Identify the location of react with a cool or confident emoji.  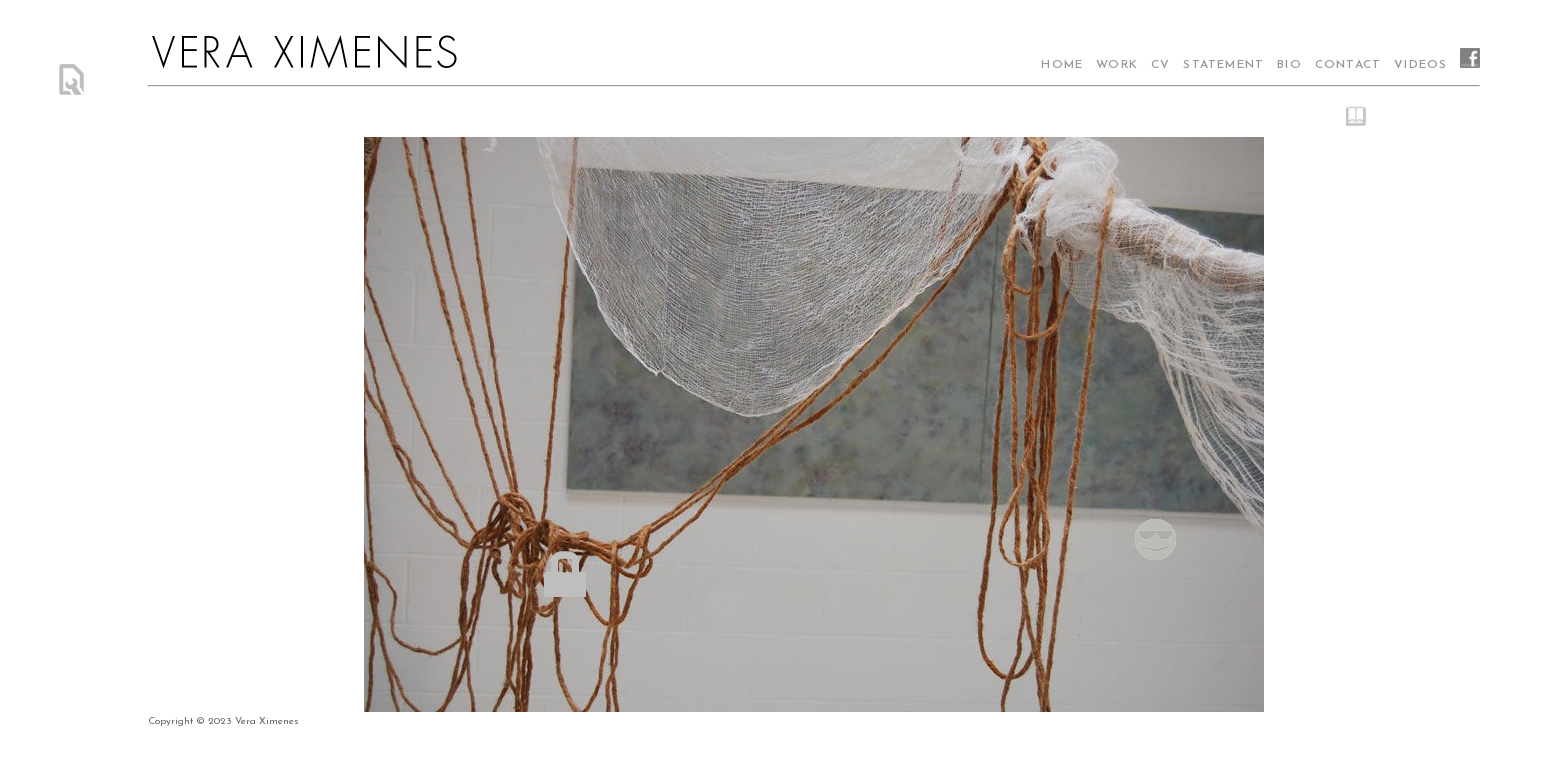
(1155, 539).